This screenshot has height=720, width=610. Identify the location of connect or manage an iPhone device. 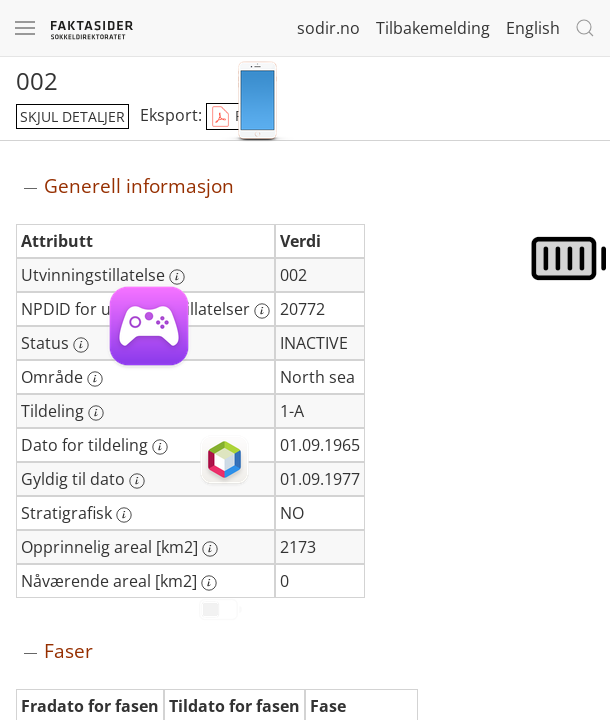
(257, 101).